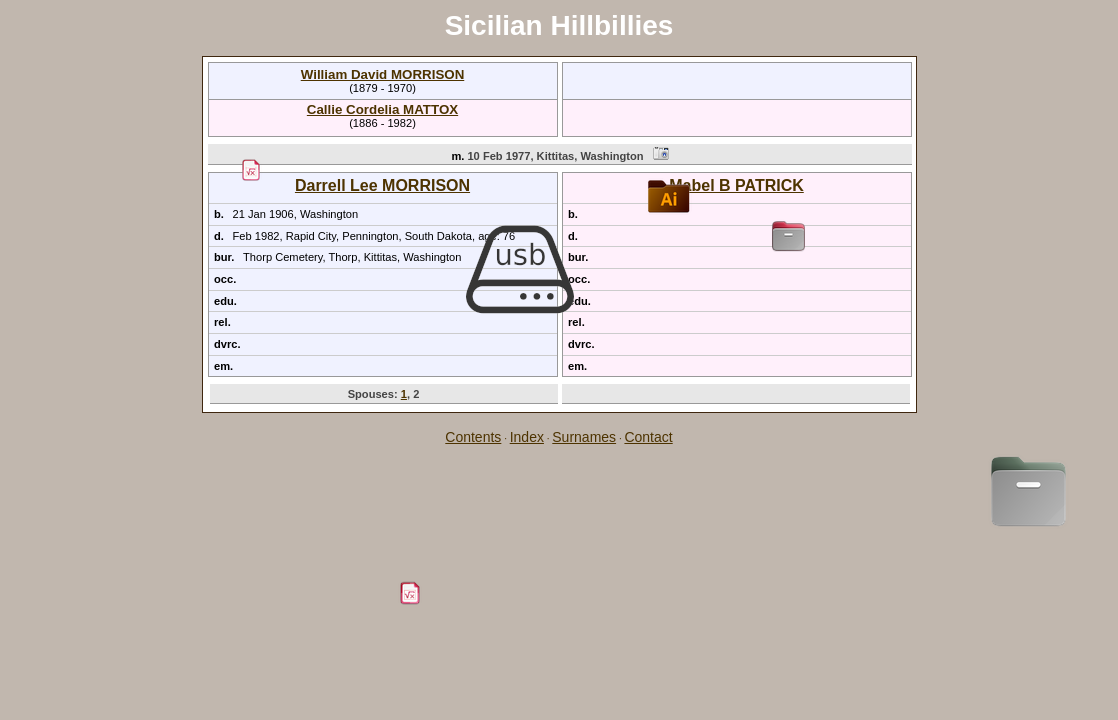 This screenshot has height=720, width=1118. Describe the element at coordinates (668, 197) in the screenshot. I see `open folder containing adobe illustrator files` at that location.